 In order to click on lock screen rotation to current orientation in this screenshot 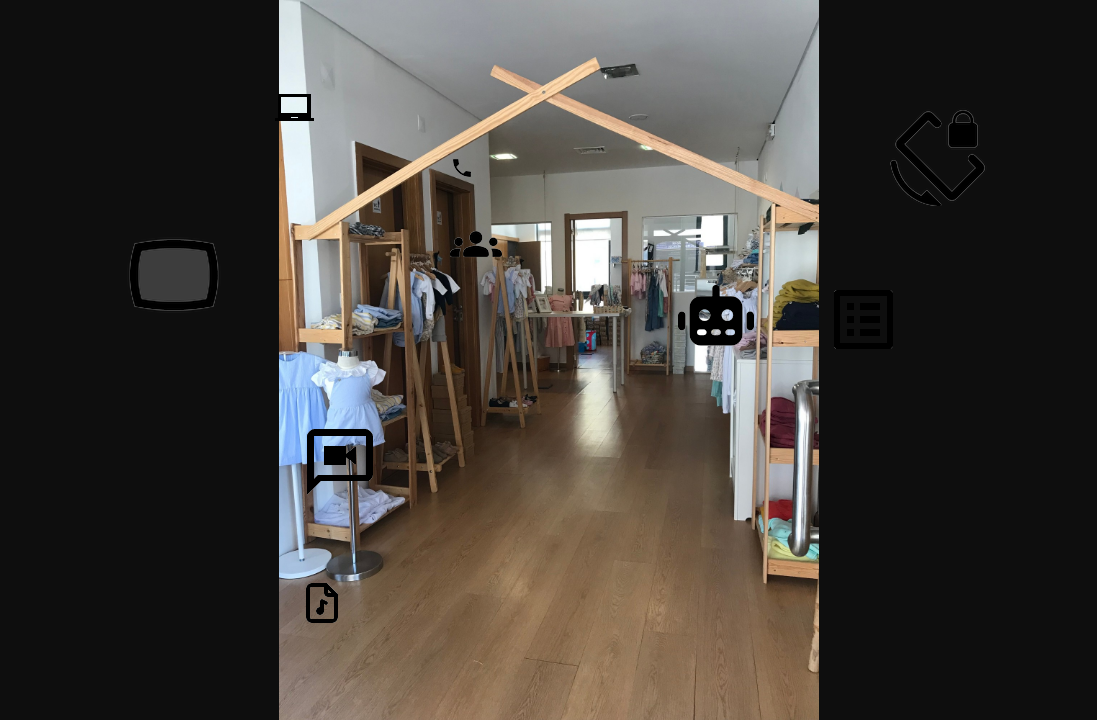, I will do `click(940, 156)`.